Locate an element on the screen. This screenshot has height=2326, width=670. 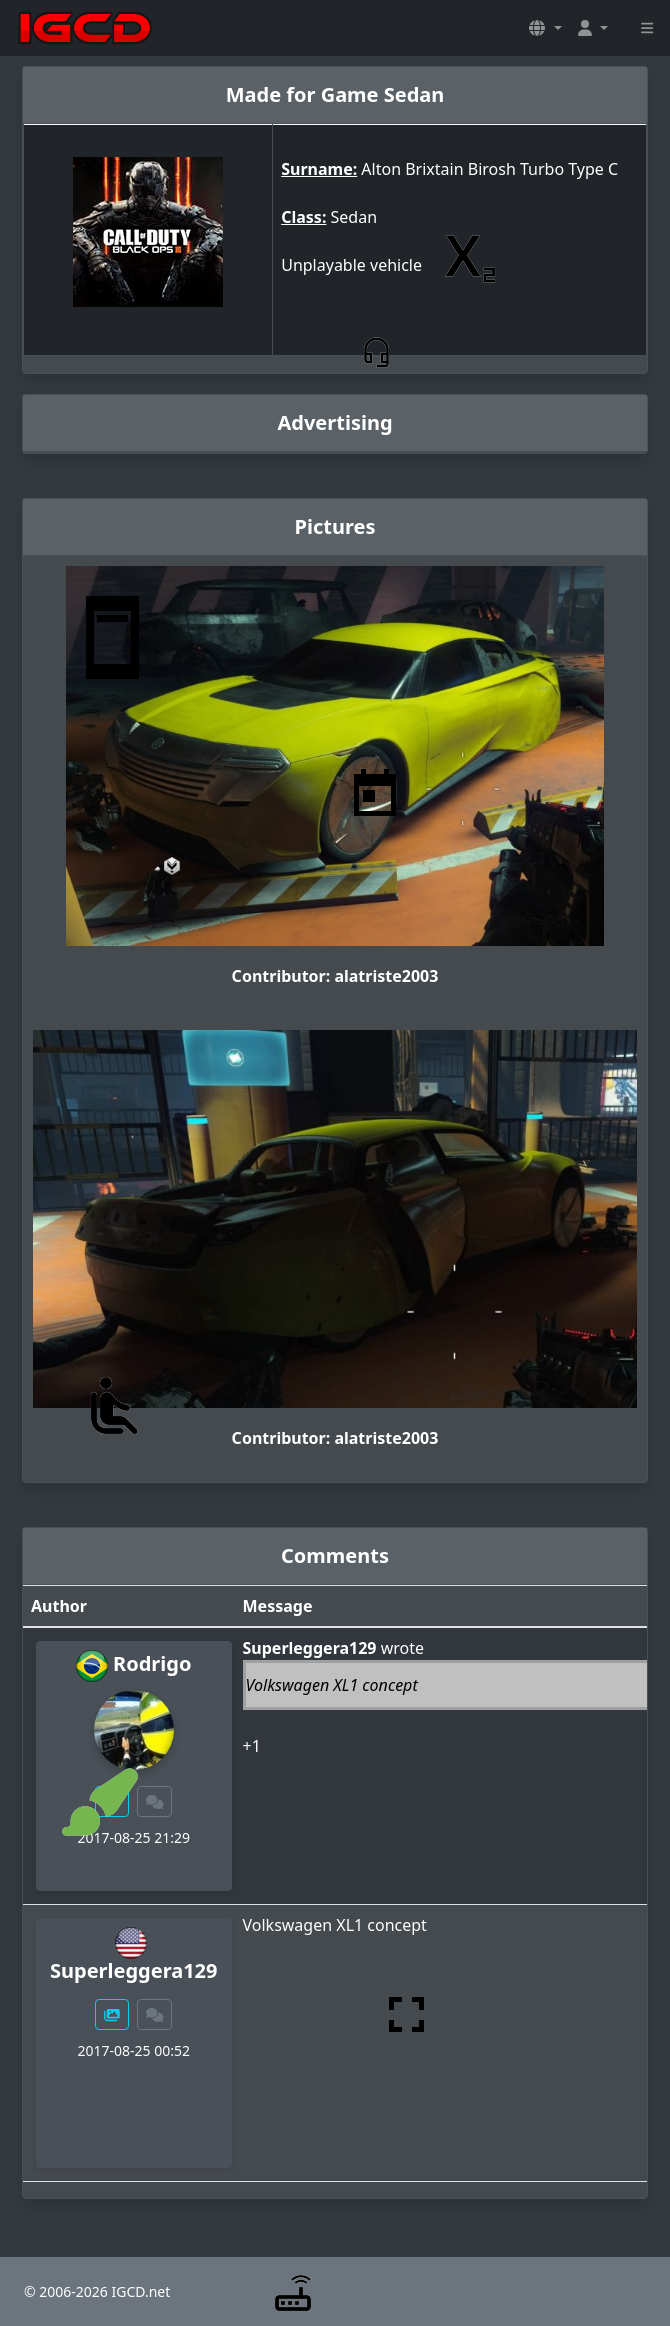
access drawing or painting tools is located at coordinates (100, 1802).